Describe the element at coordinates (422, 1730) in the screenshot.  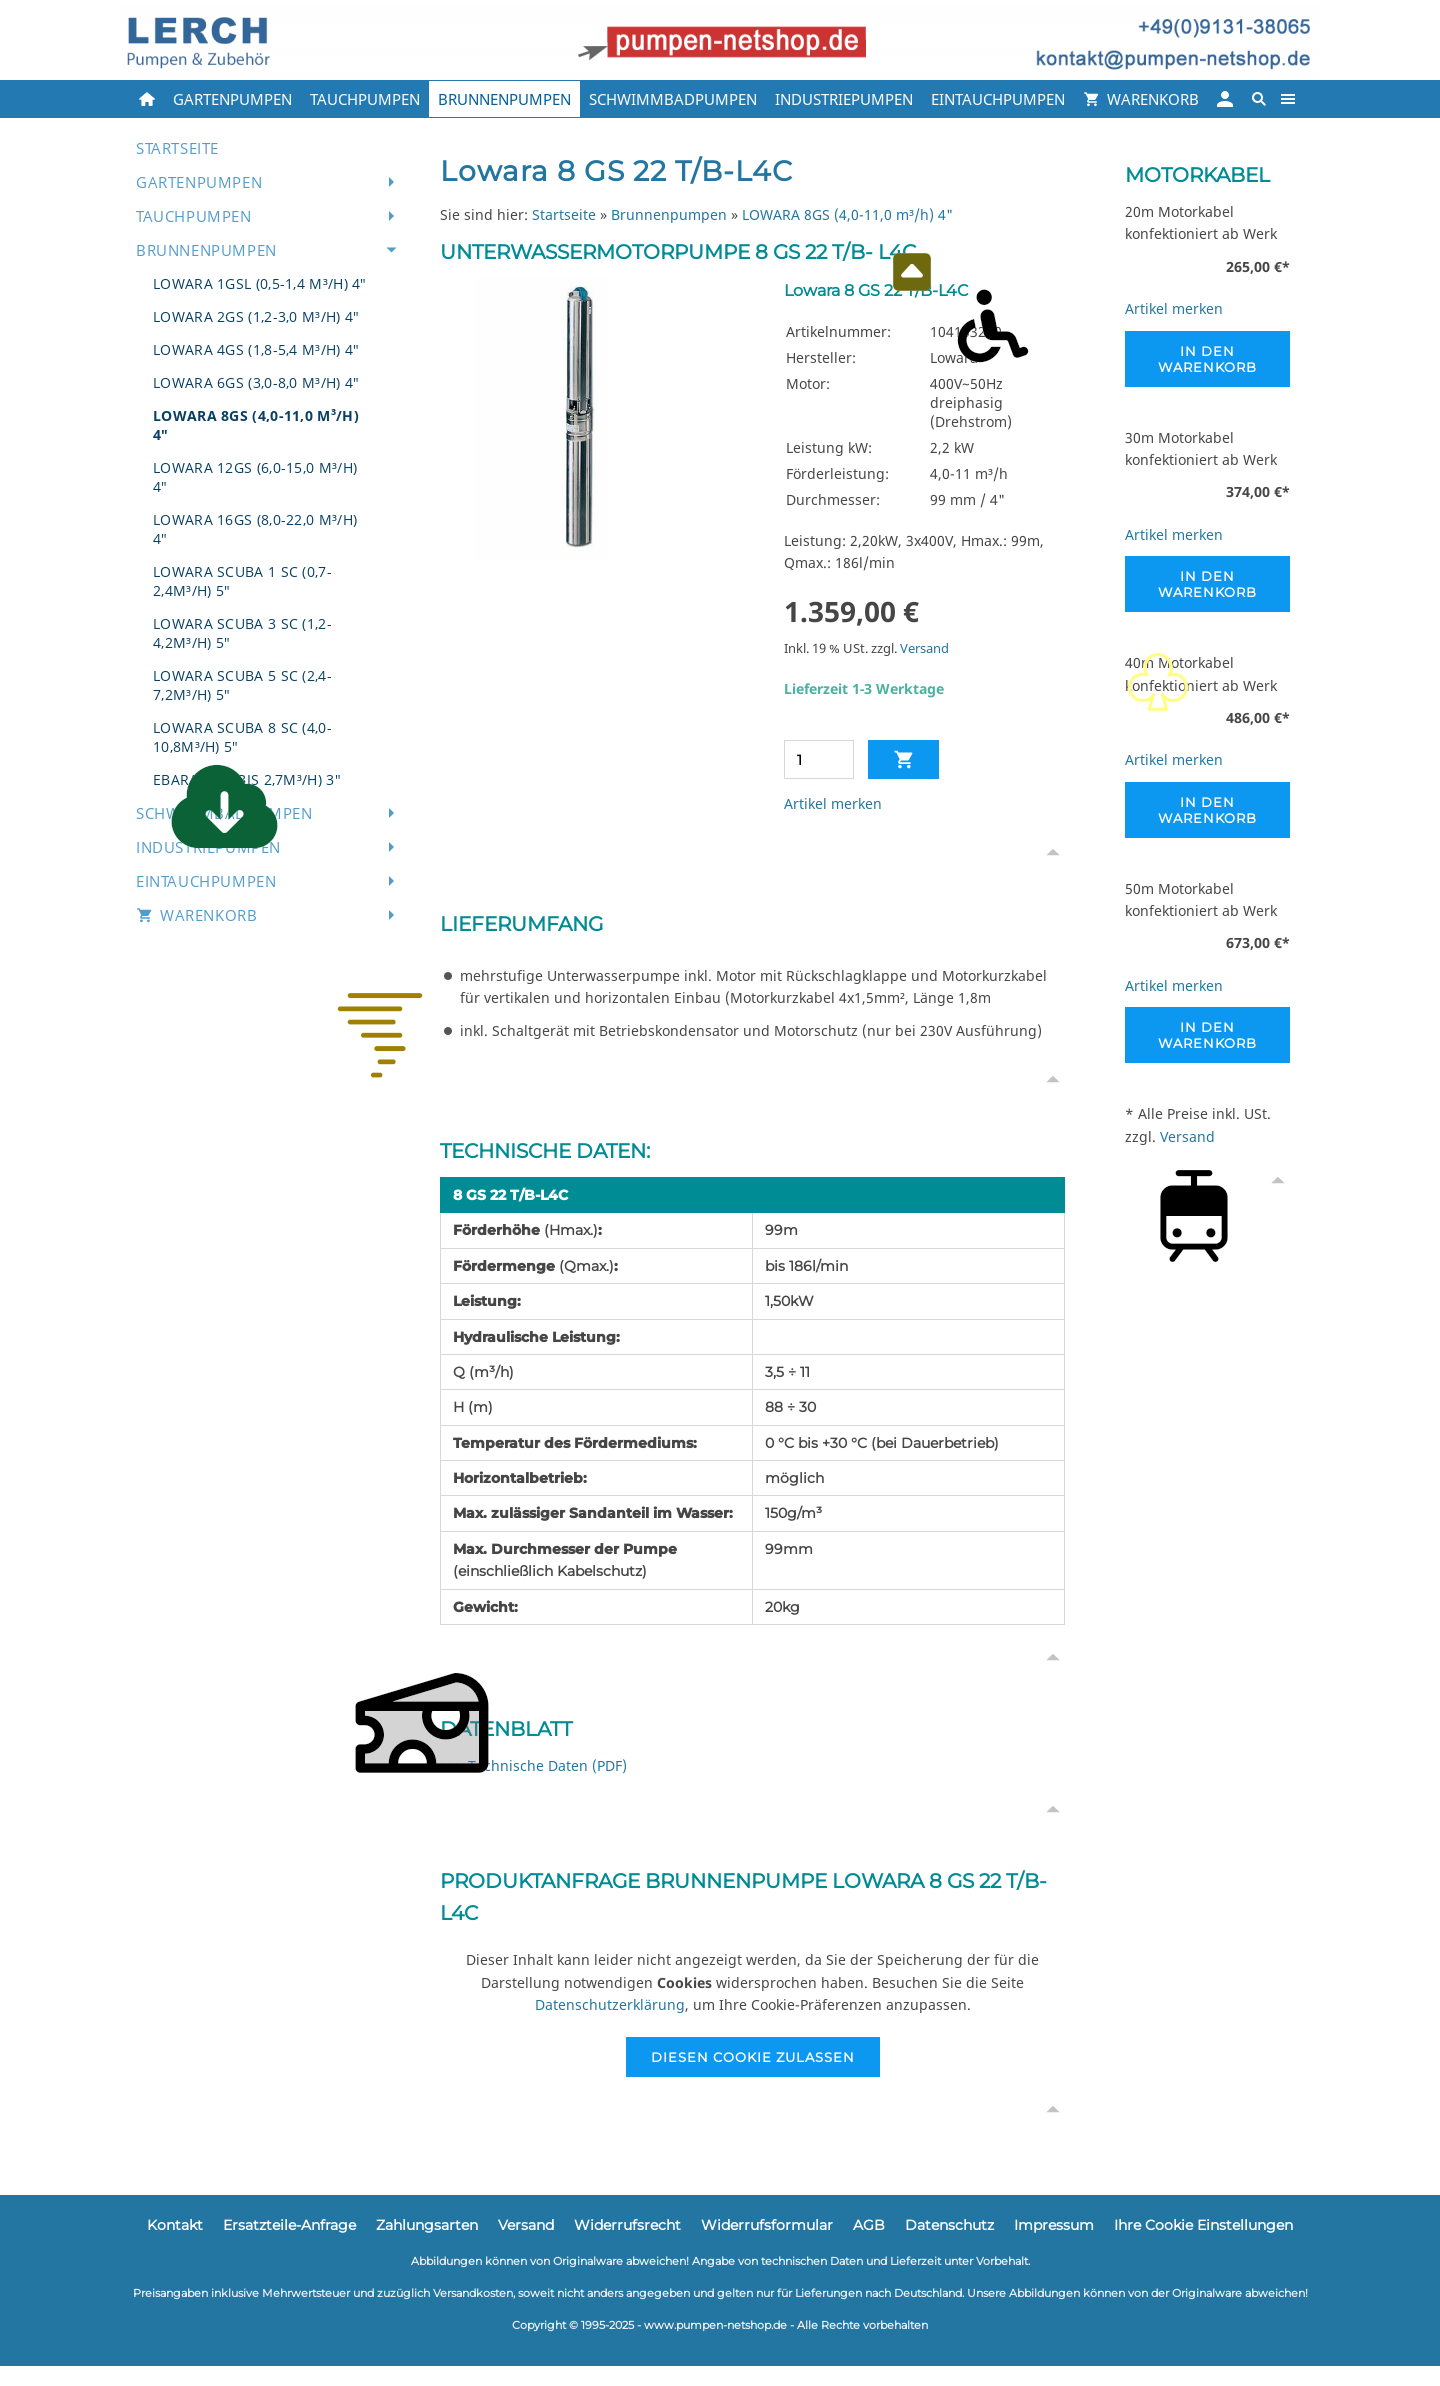
I see `browse dairy or cheese products` at that location.